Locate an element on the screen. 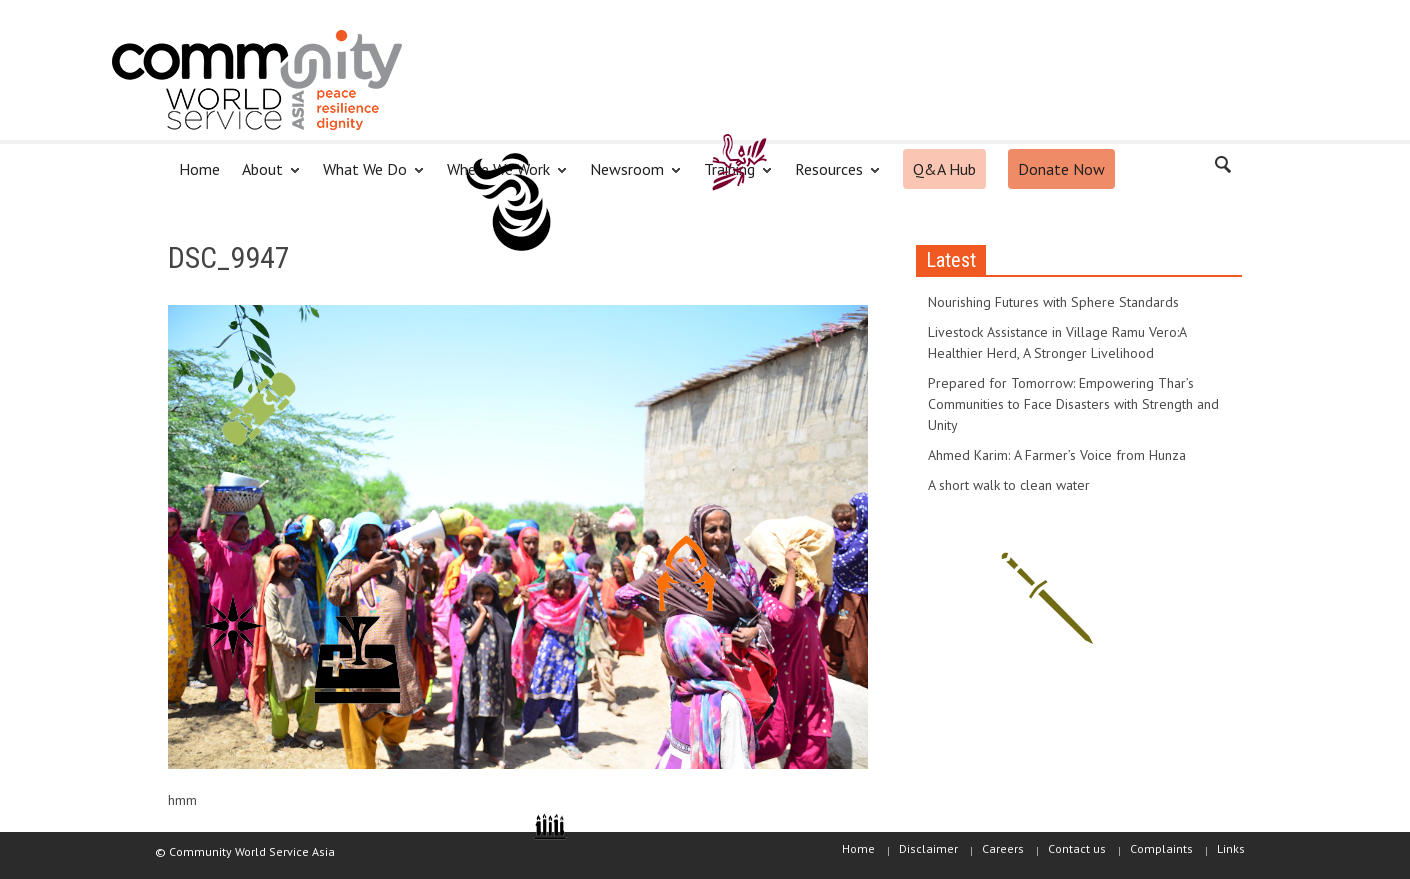  indicates a hazard or danger zone in gameplay is located at coordinates (233, 626).